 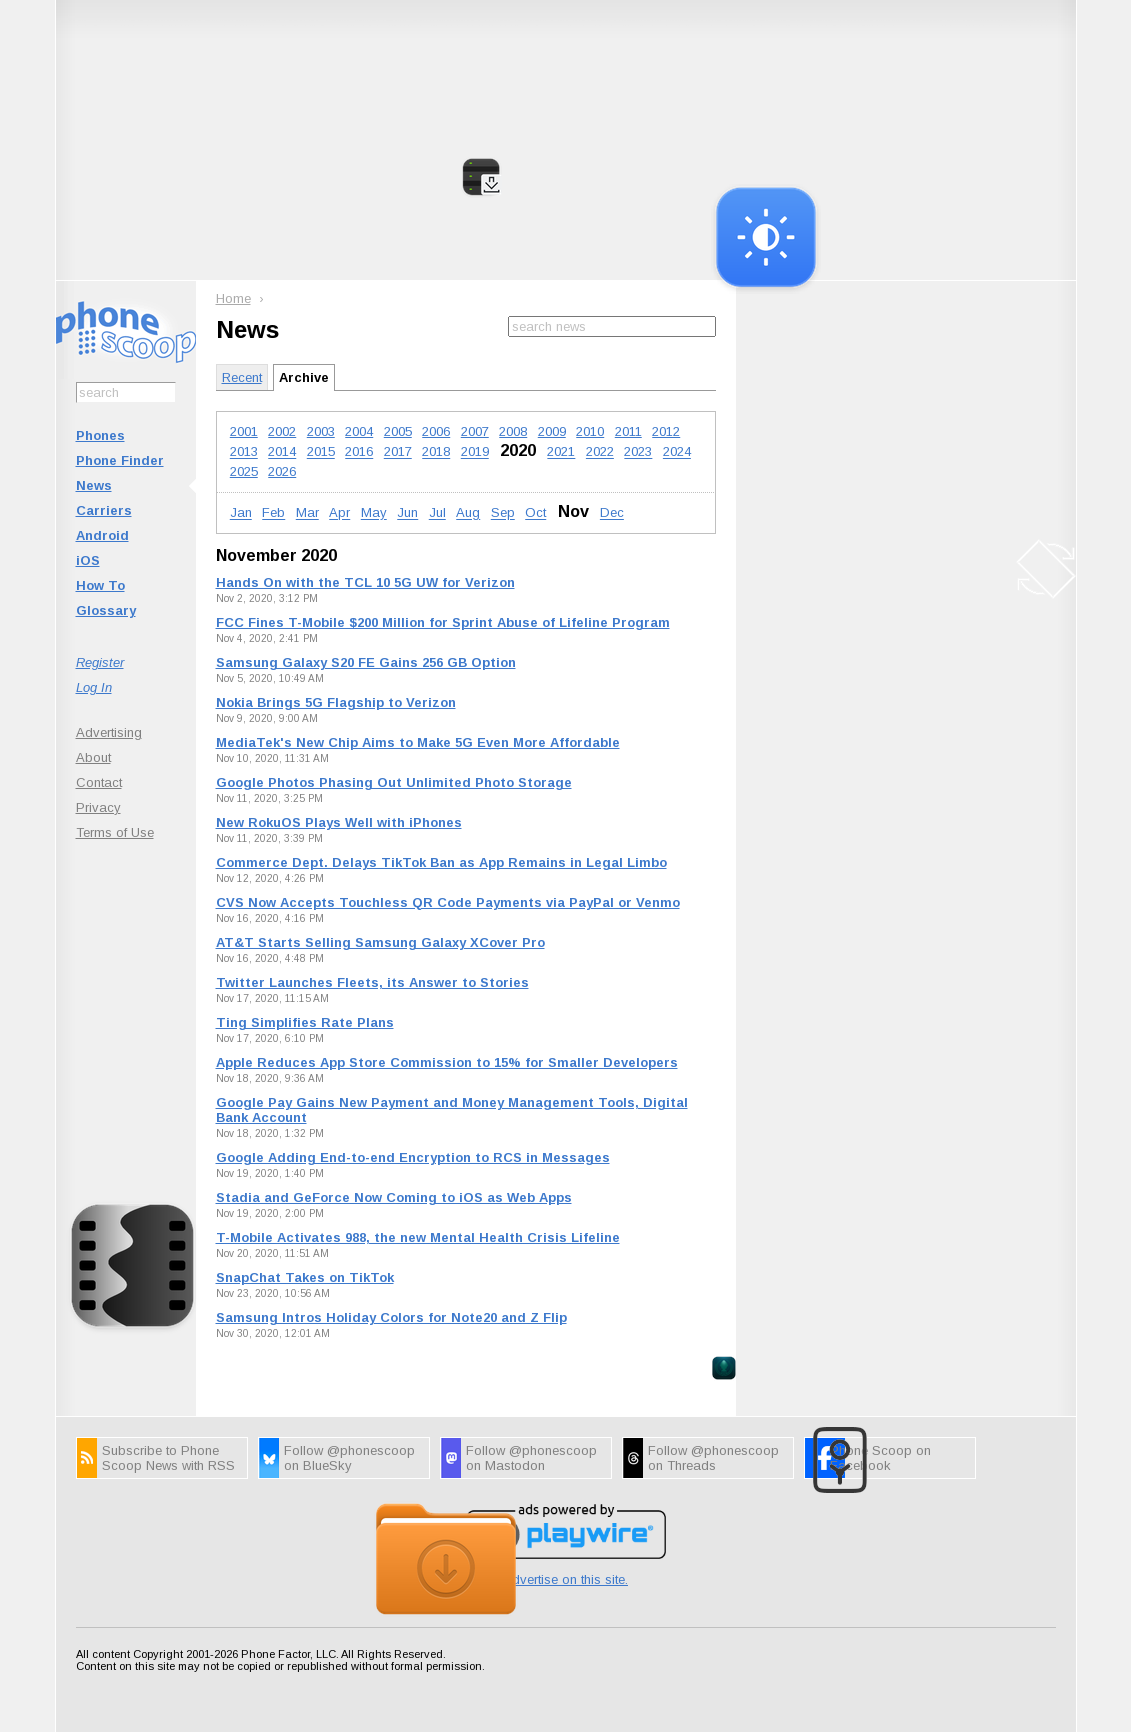 What do you see at coordinates (724, 1368) in the screenshot?
I see `open gitkraken git client` at bounding box center [724, 1368].